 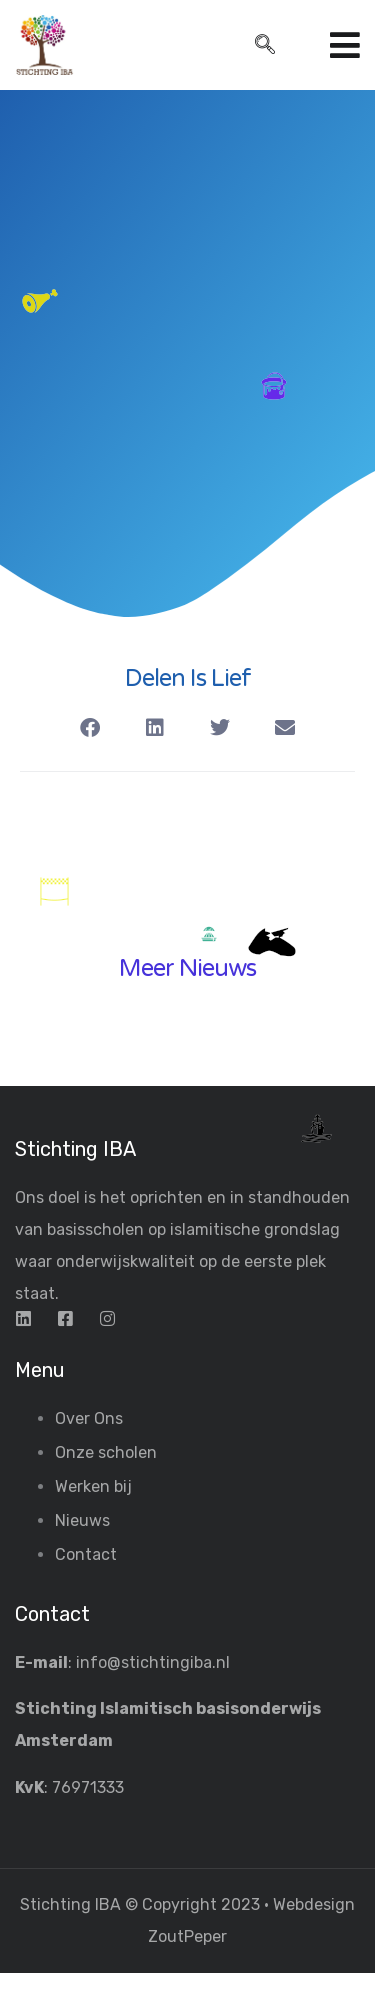 I want to click on fill an area with color, so click(x=274, y=386).